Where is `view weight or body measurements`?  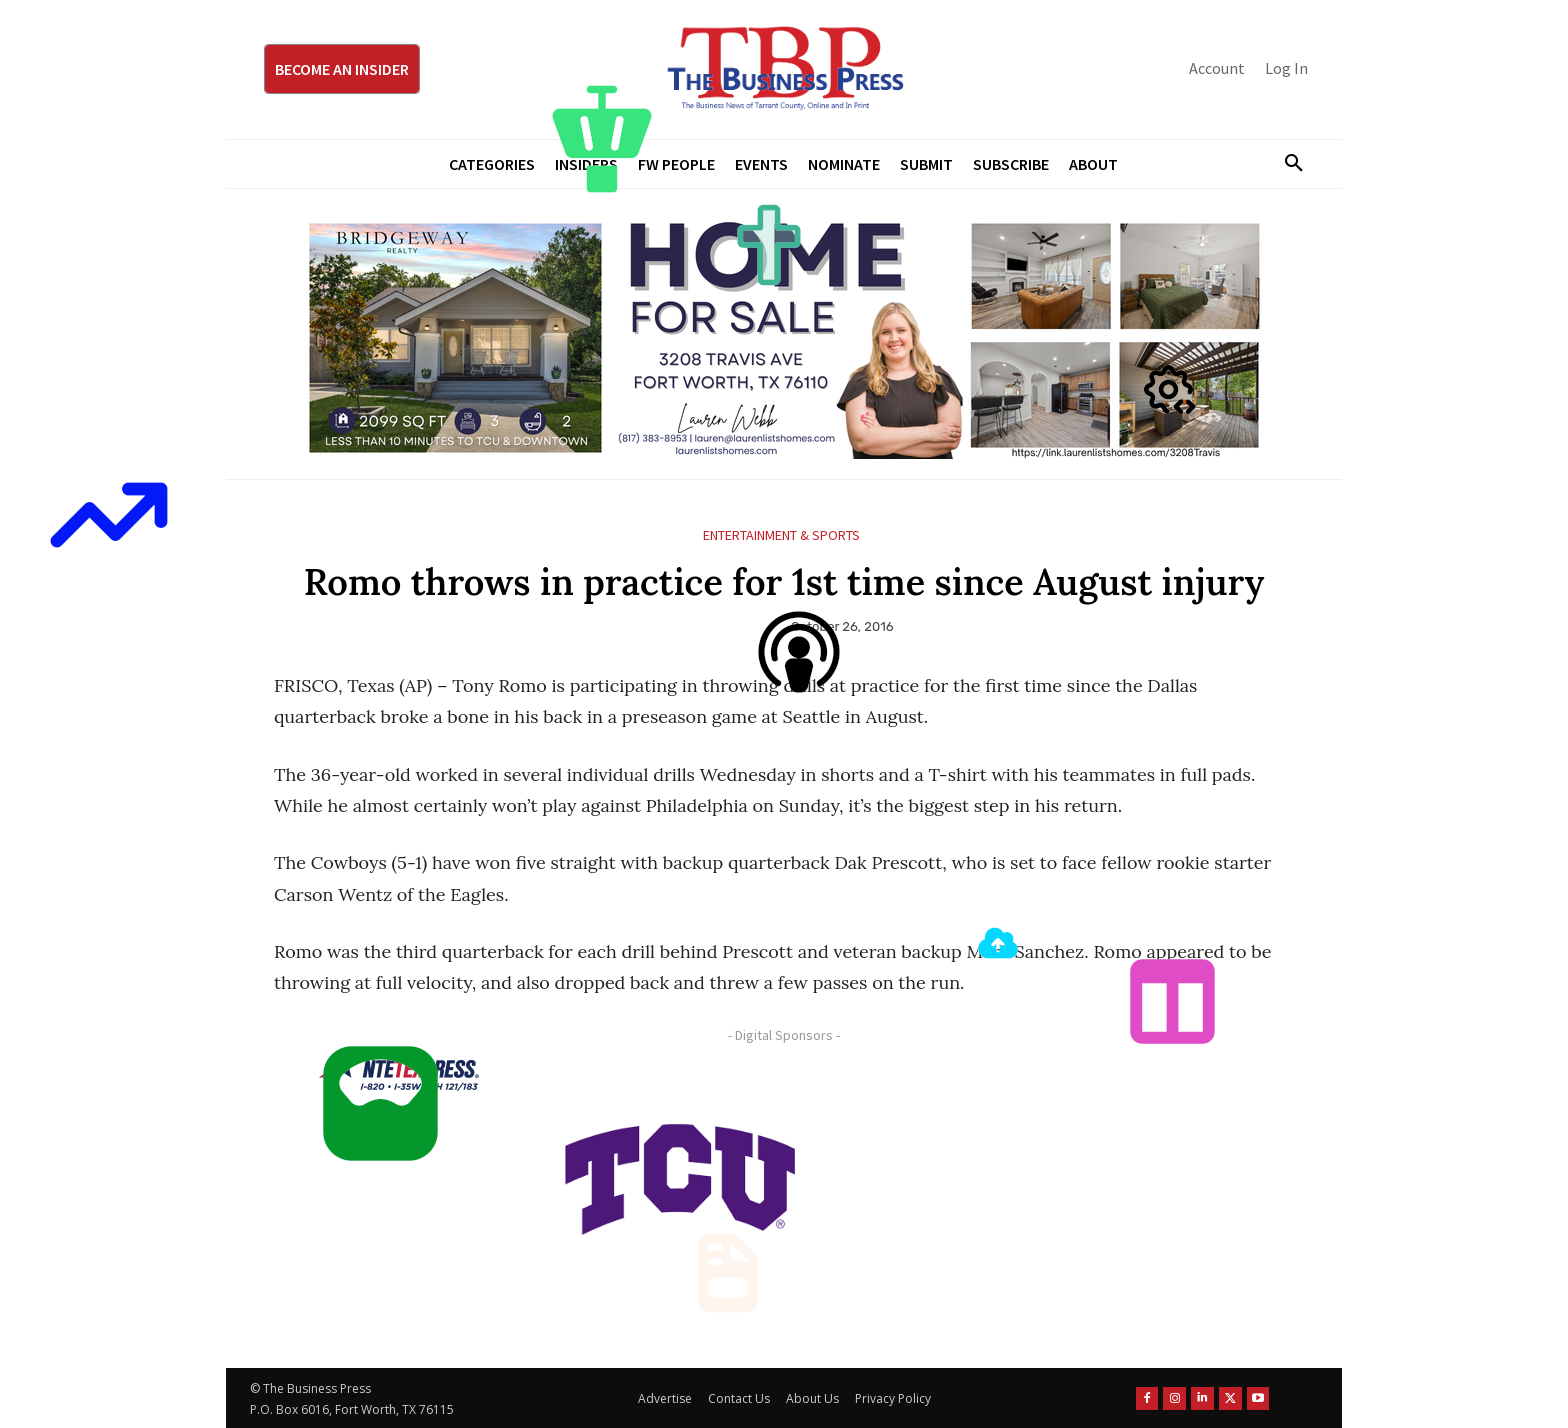
view weight or body measurements is located at coordinates (380, 1103).